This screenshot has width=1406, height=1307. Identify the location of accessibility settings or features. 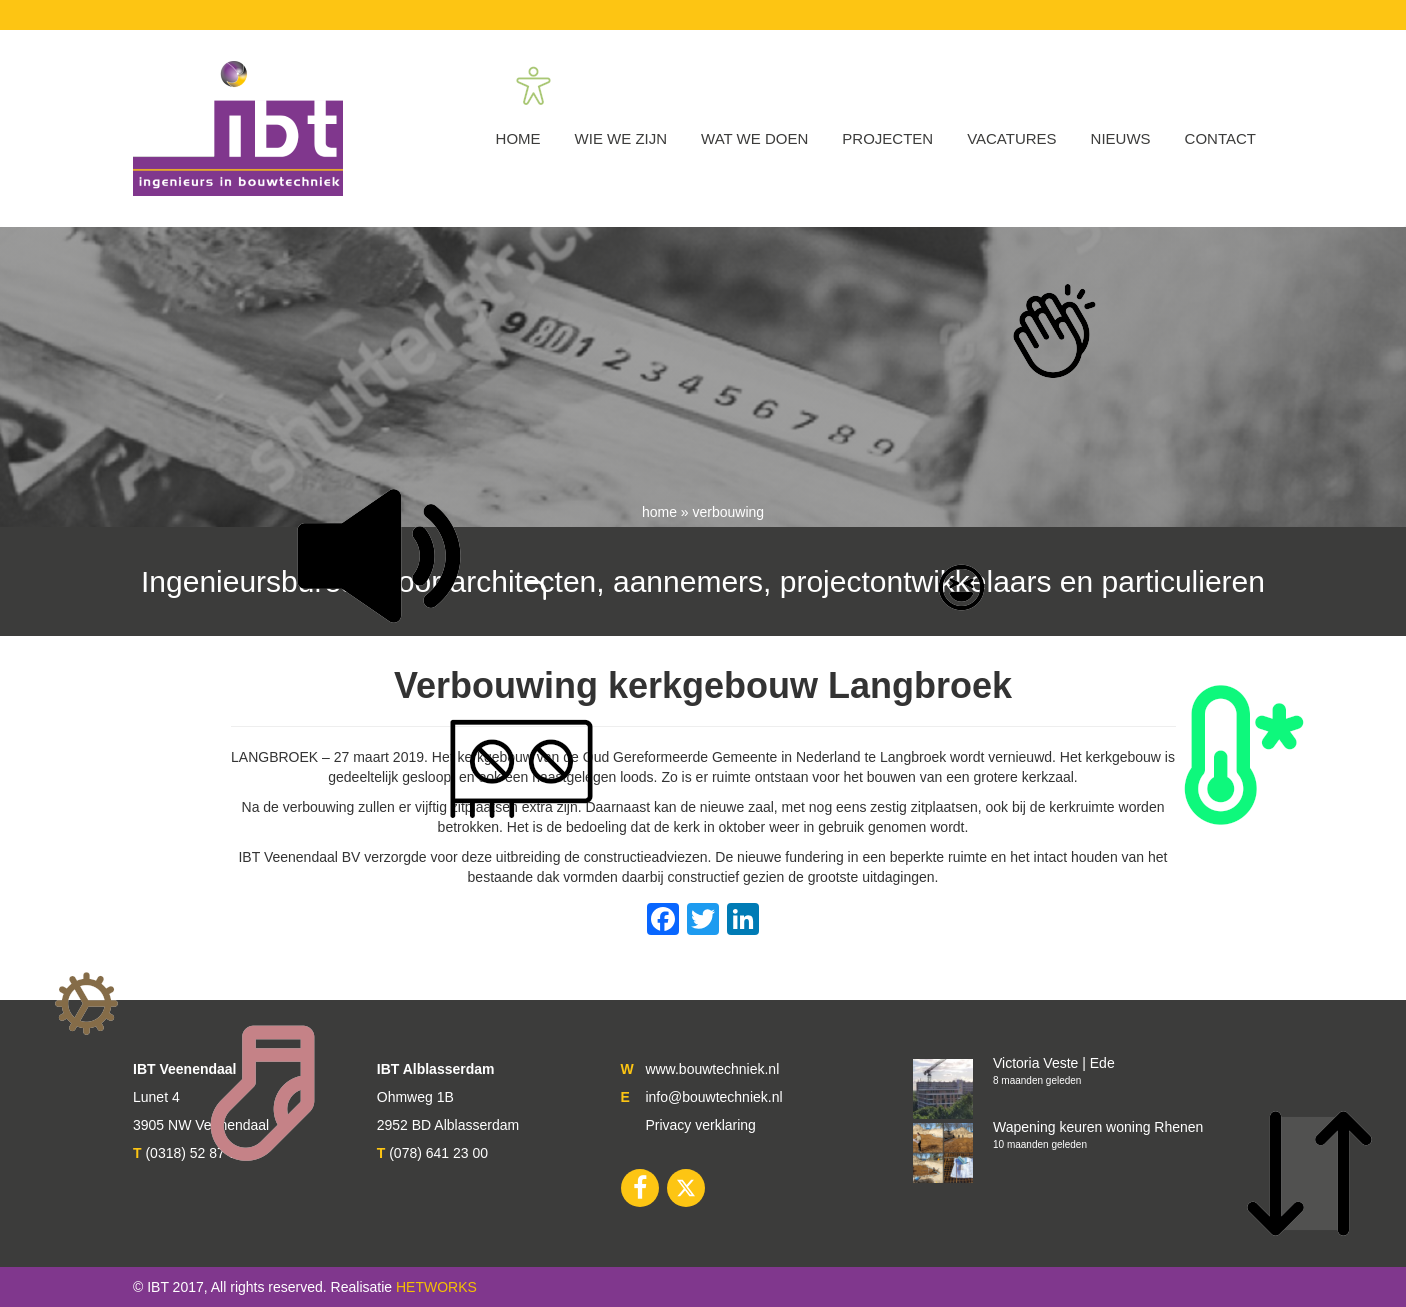
(533, 86).